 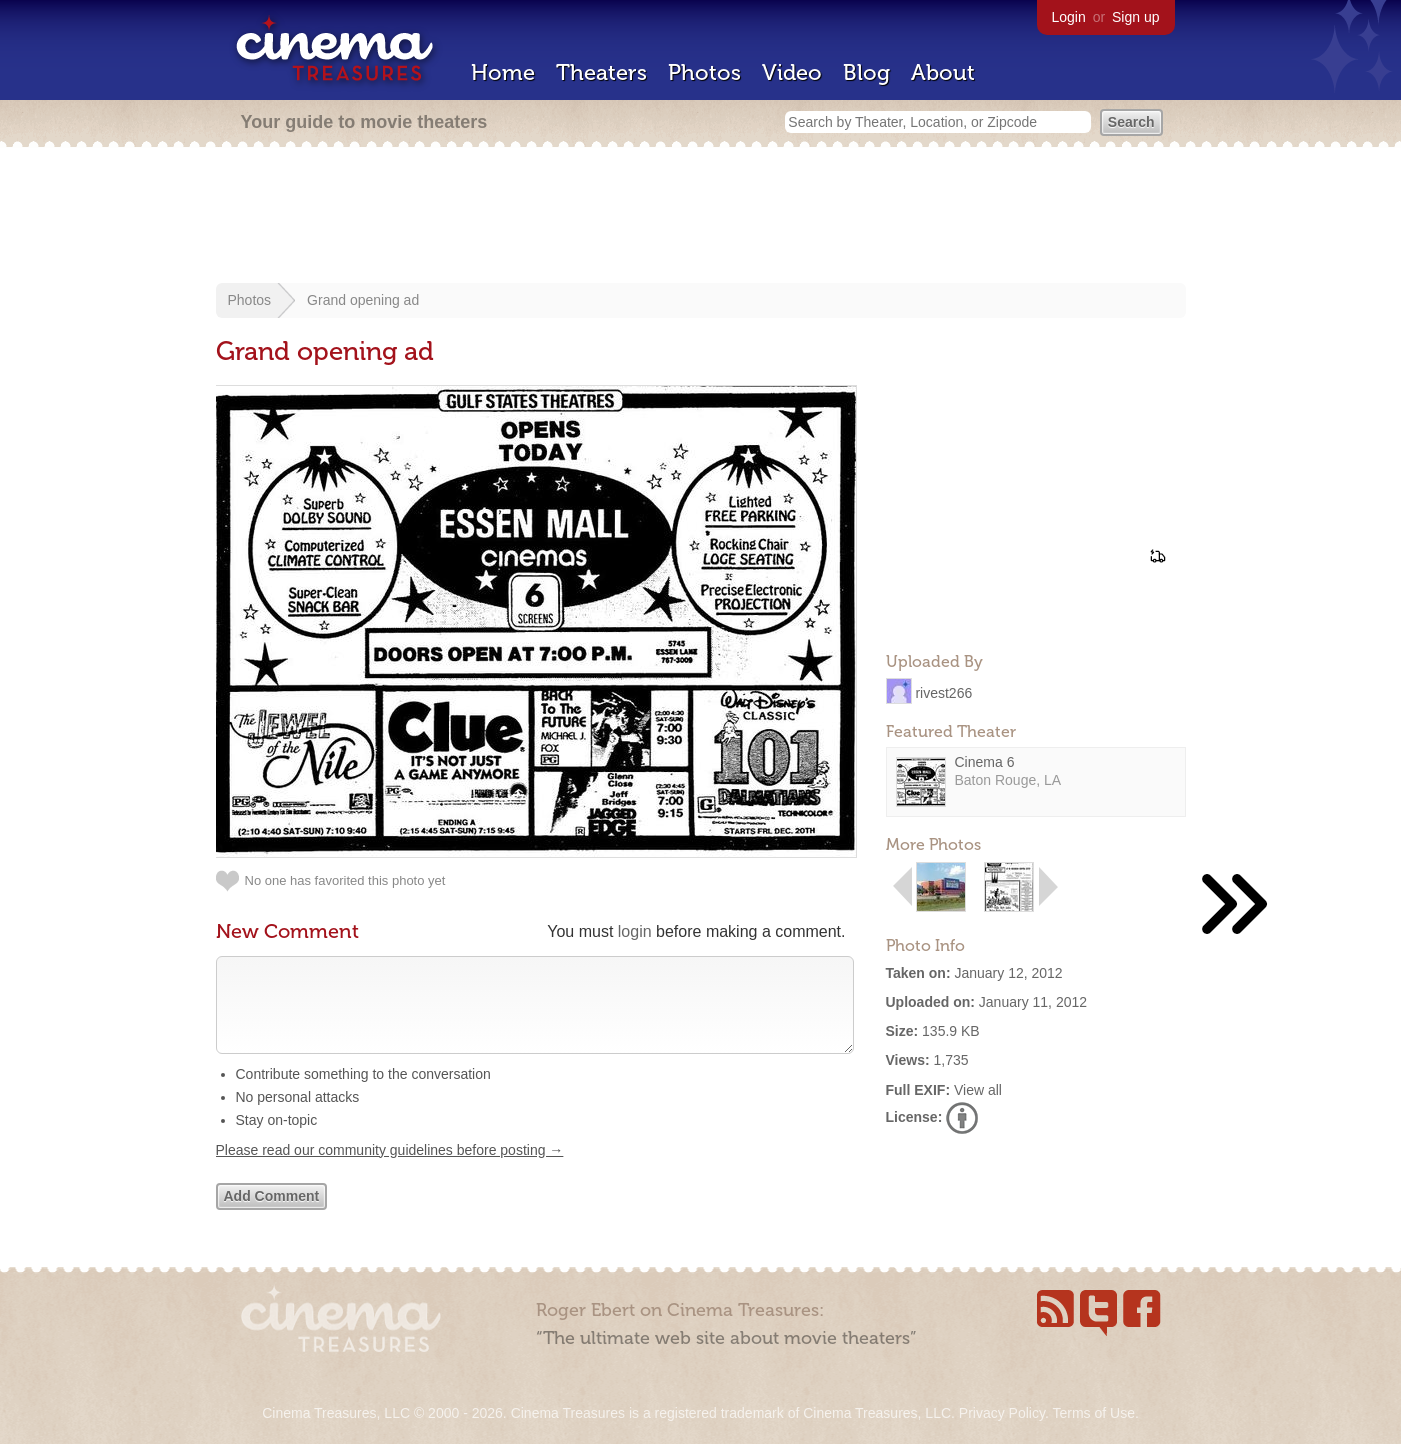 I want to click on select electric vehicle delivery option, so click(x=1158, y=556).